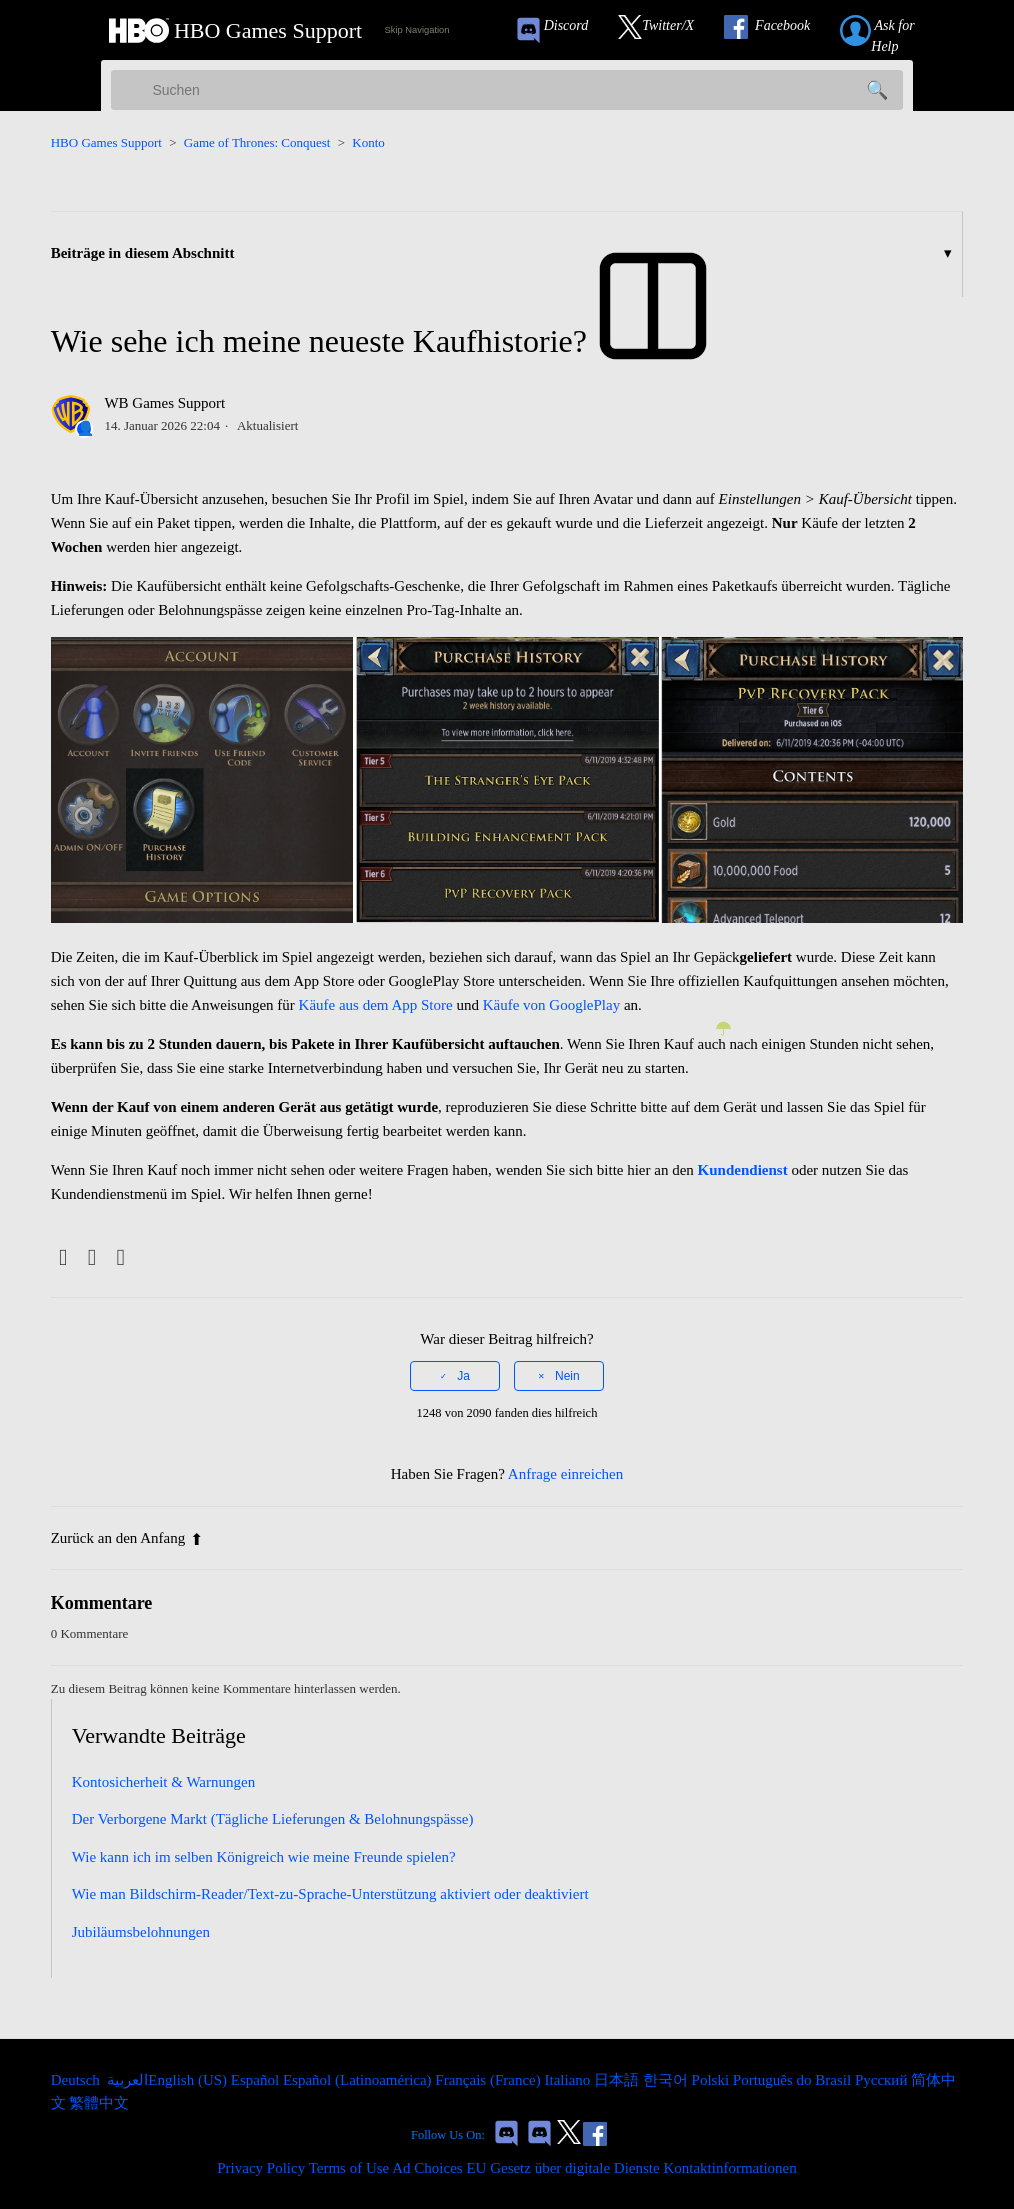  What do you see at coordinates (653, 306) in the screenshot?
I see `switch to column layout view` at bounding box center [653, 306].